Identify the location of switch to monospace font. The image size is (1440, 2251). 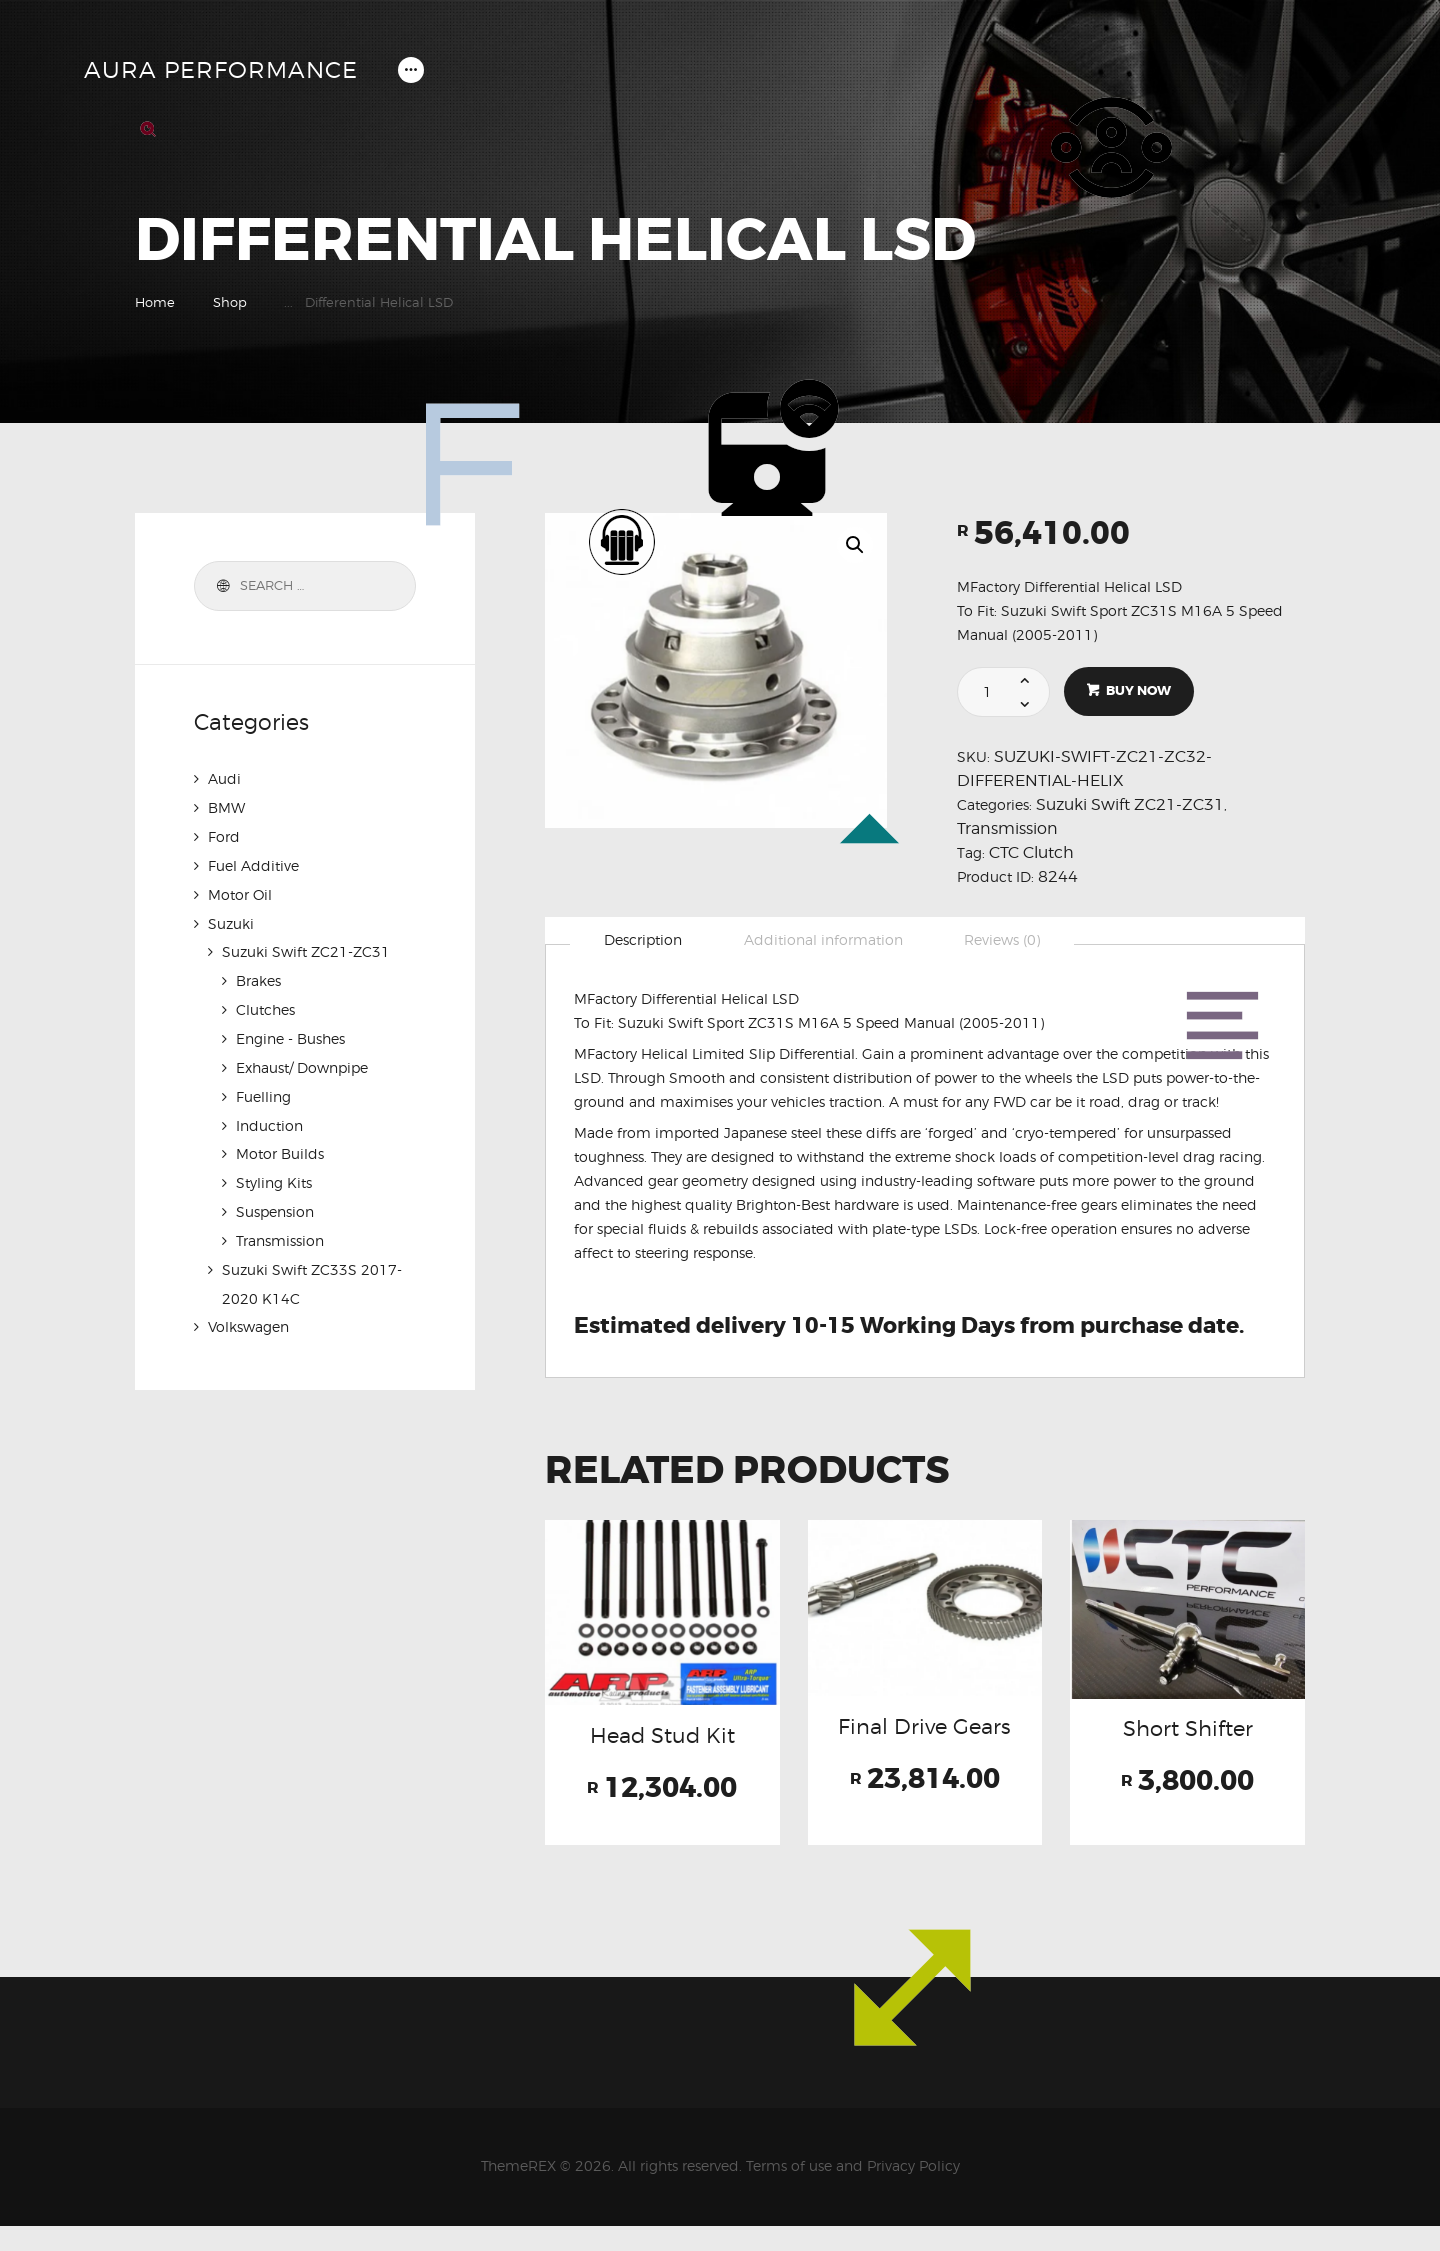
(469, 461).